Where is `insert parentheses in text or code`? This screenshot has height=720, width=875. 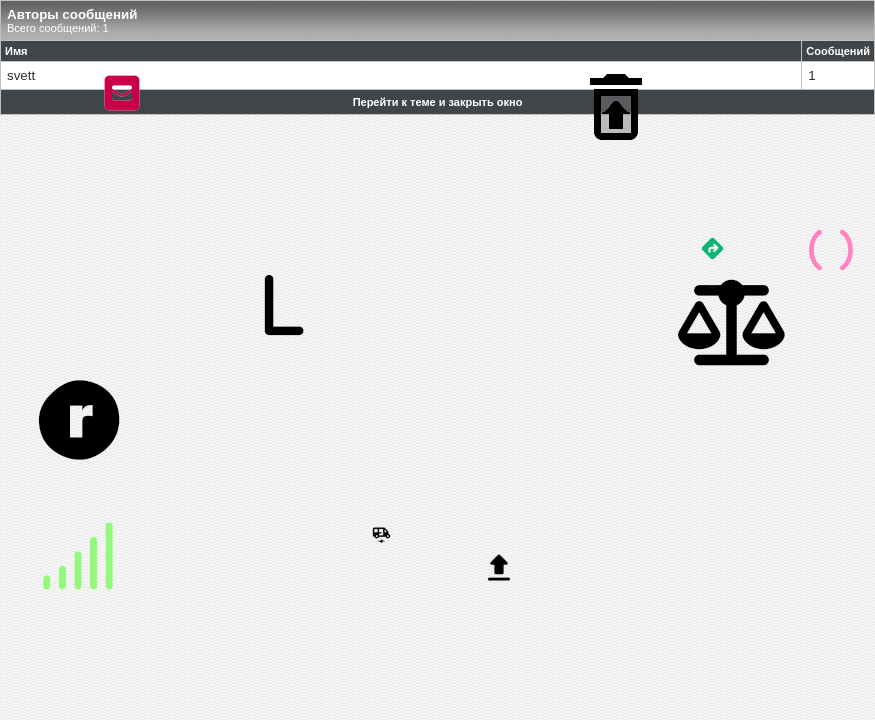
insert parentheses in text or code is located at coordinates (831, 250).